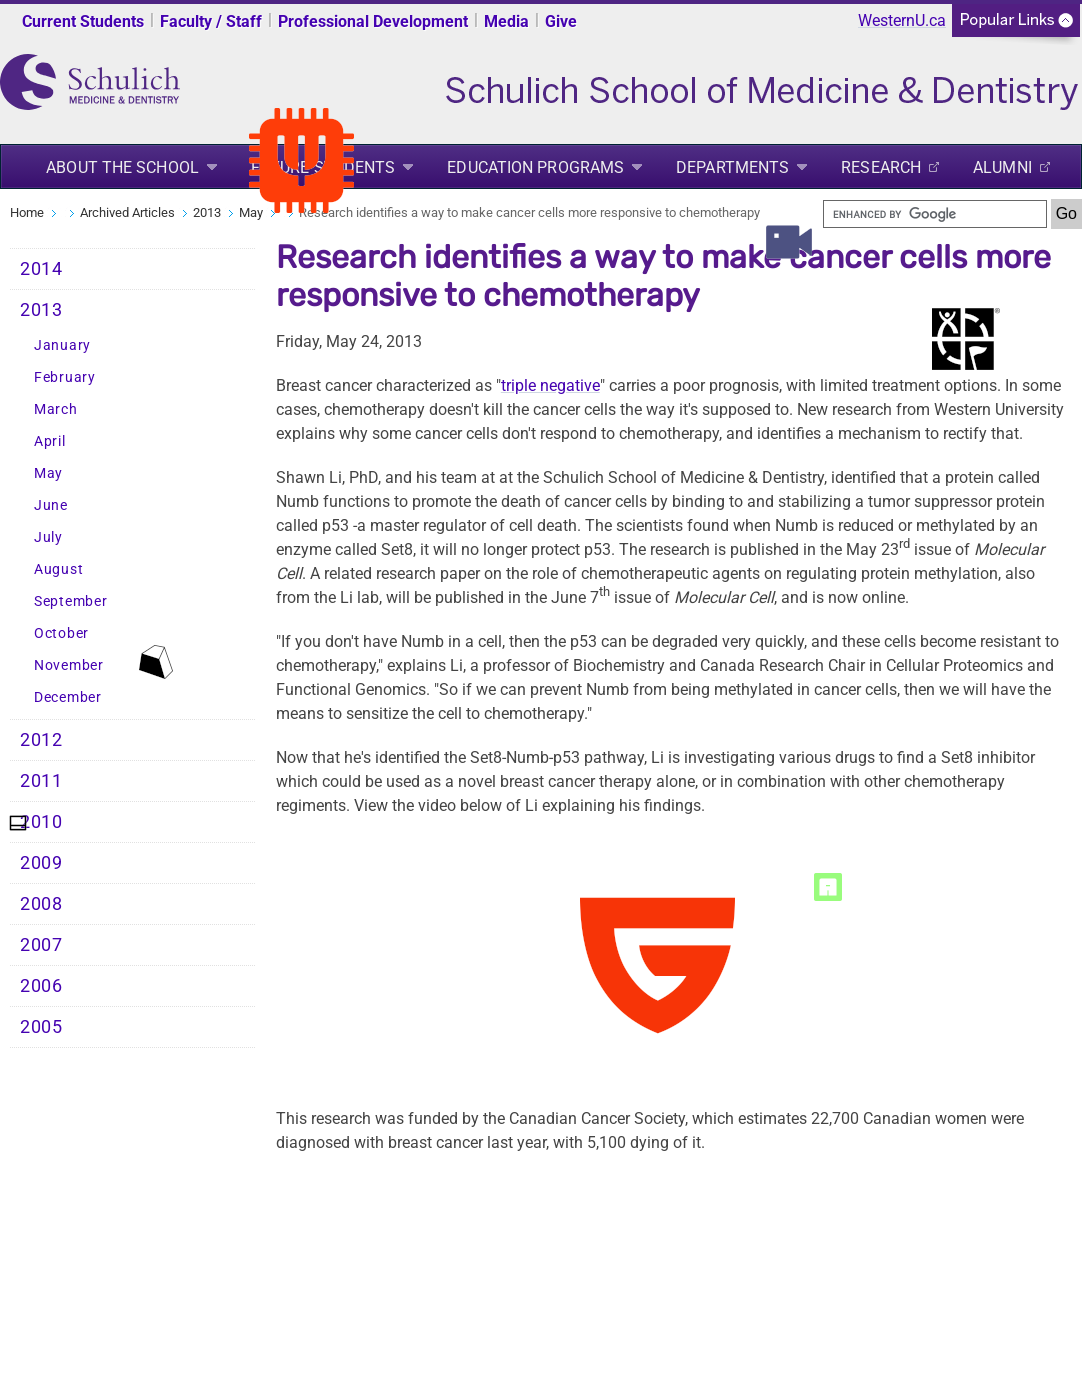 This screenshot has height=1393, width=1082. Describe the element at coordinates (657, 965) in the screenshot. I see `open the Guilded app` at that location.